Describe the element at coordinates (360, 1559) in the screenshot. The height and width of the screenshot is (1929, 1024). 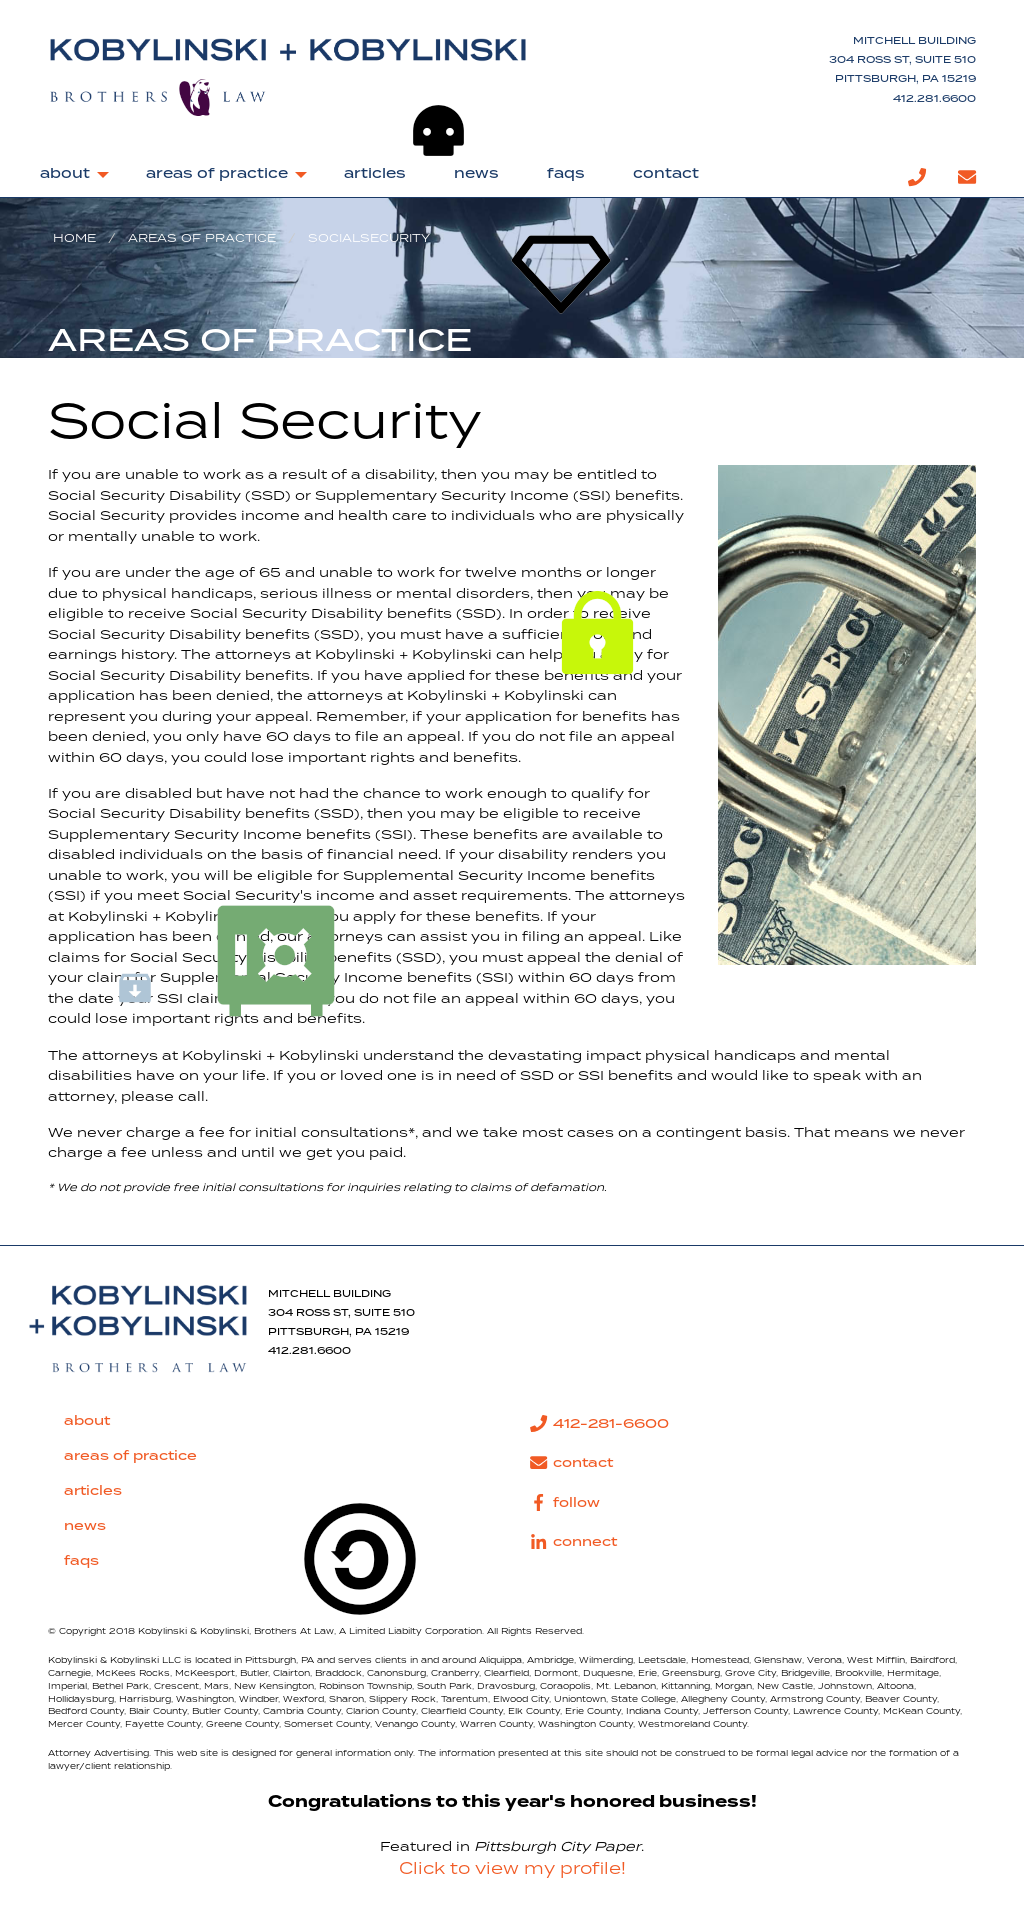
I see `indicates content shared under creative commons share-alike license` at that location.